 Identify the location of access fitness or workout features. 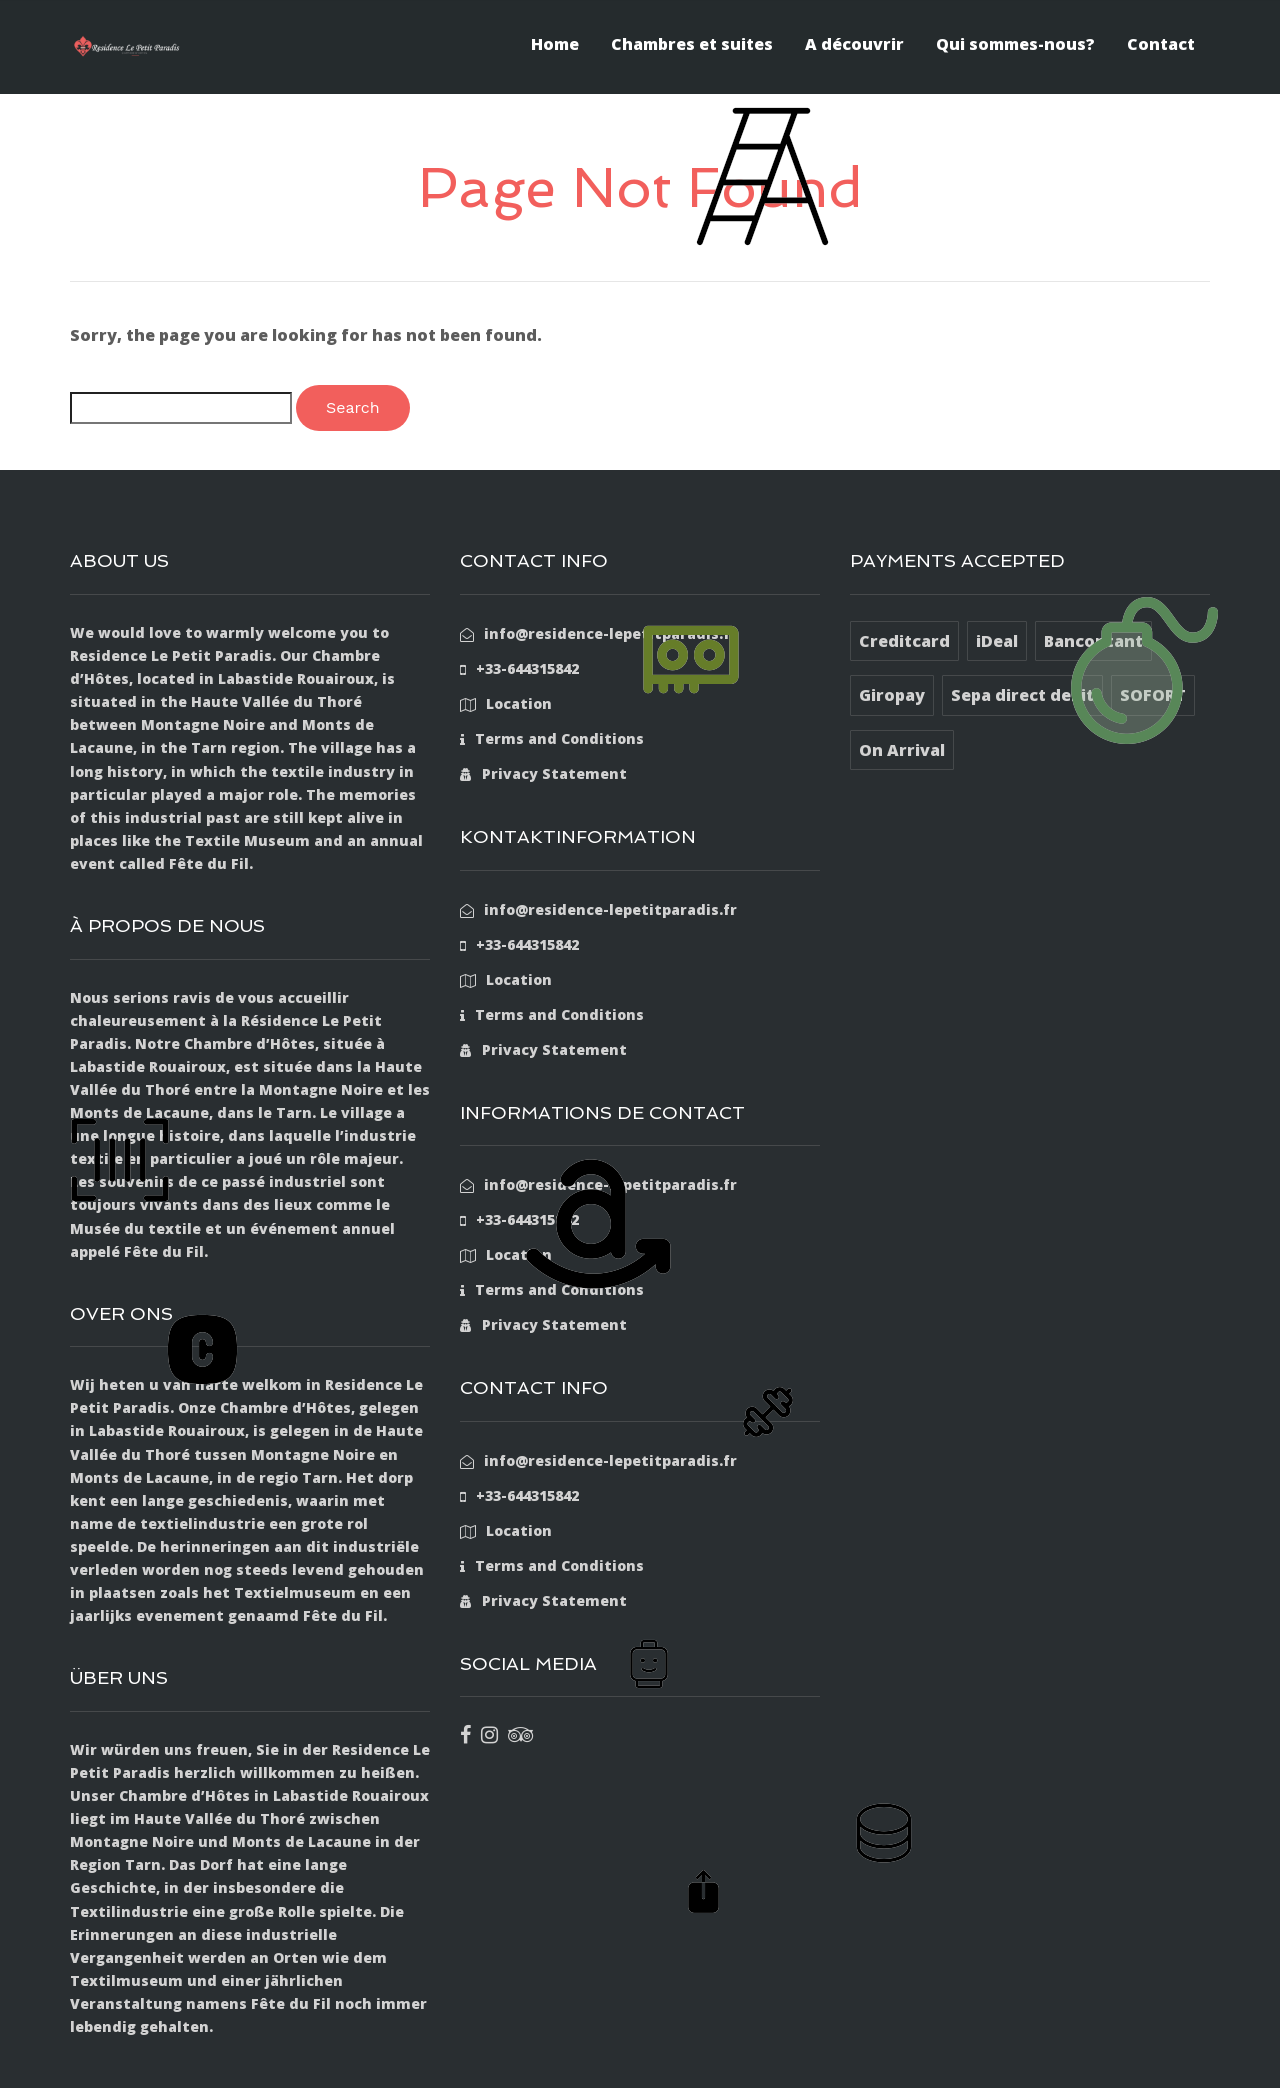
(768, 1412).